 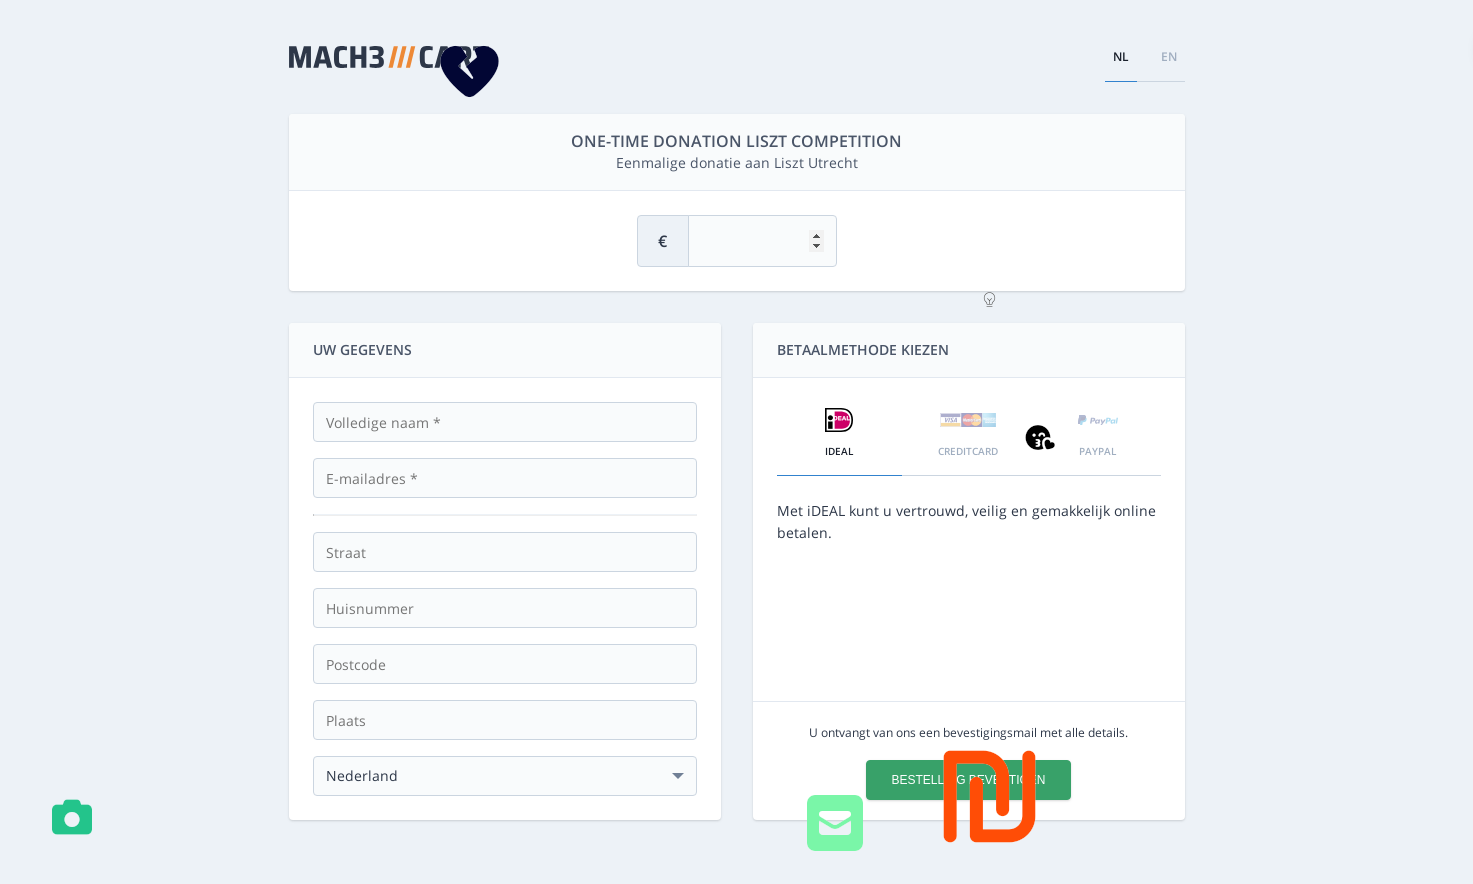 I want to click on unlike or remove from favorites, so click(x=469, y=71).